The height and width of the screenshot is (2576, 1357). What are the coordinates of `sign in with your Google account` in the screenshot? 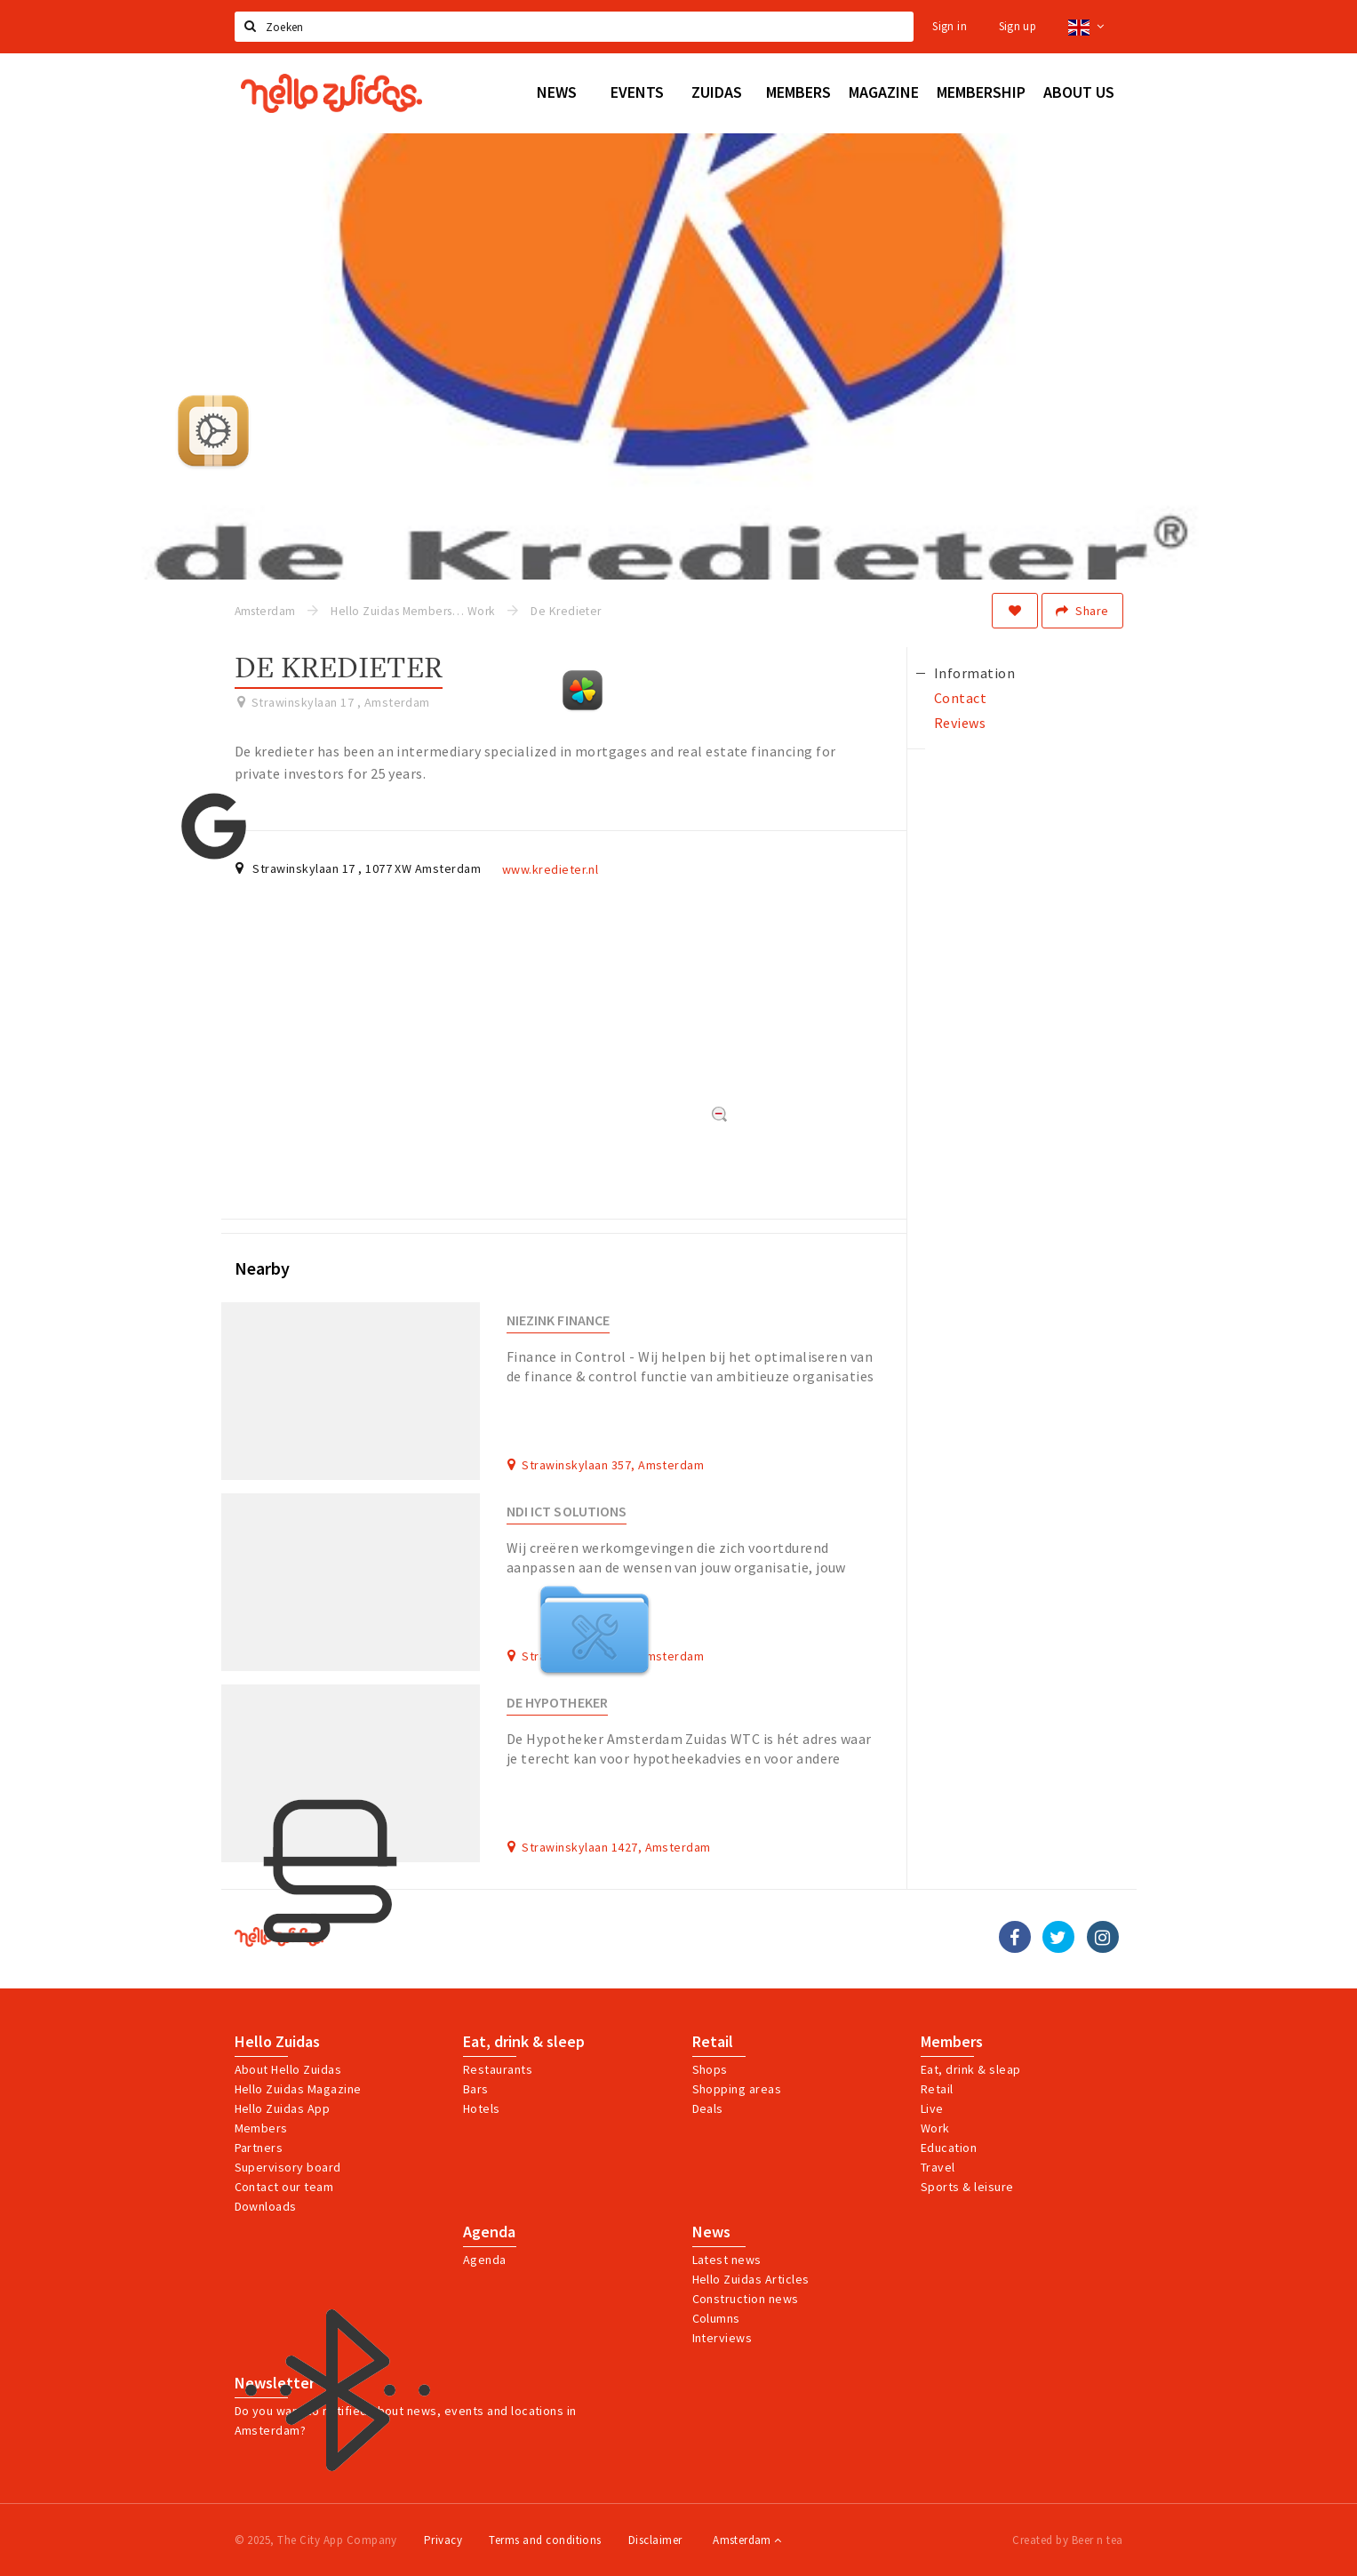 It's located at (213, 826).